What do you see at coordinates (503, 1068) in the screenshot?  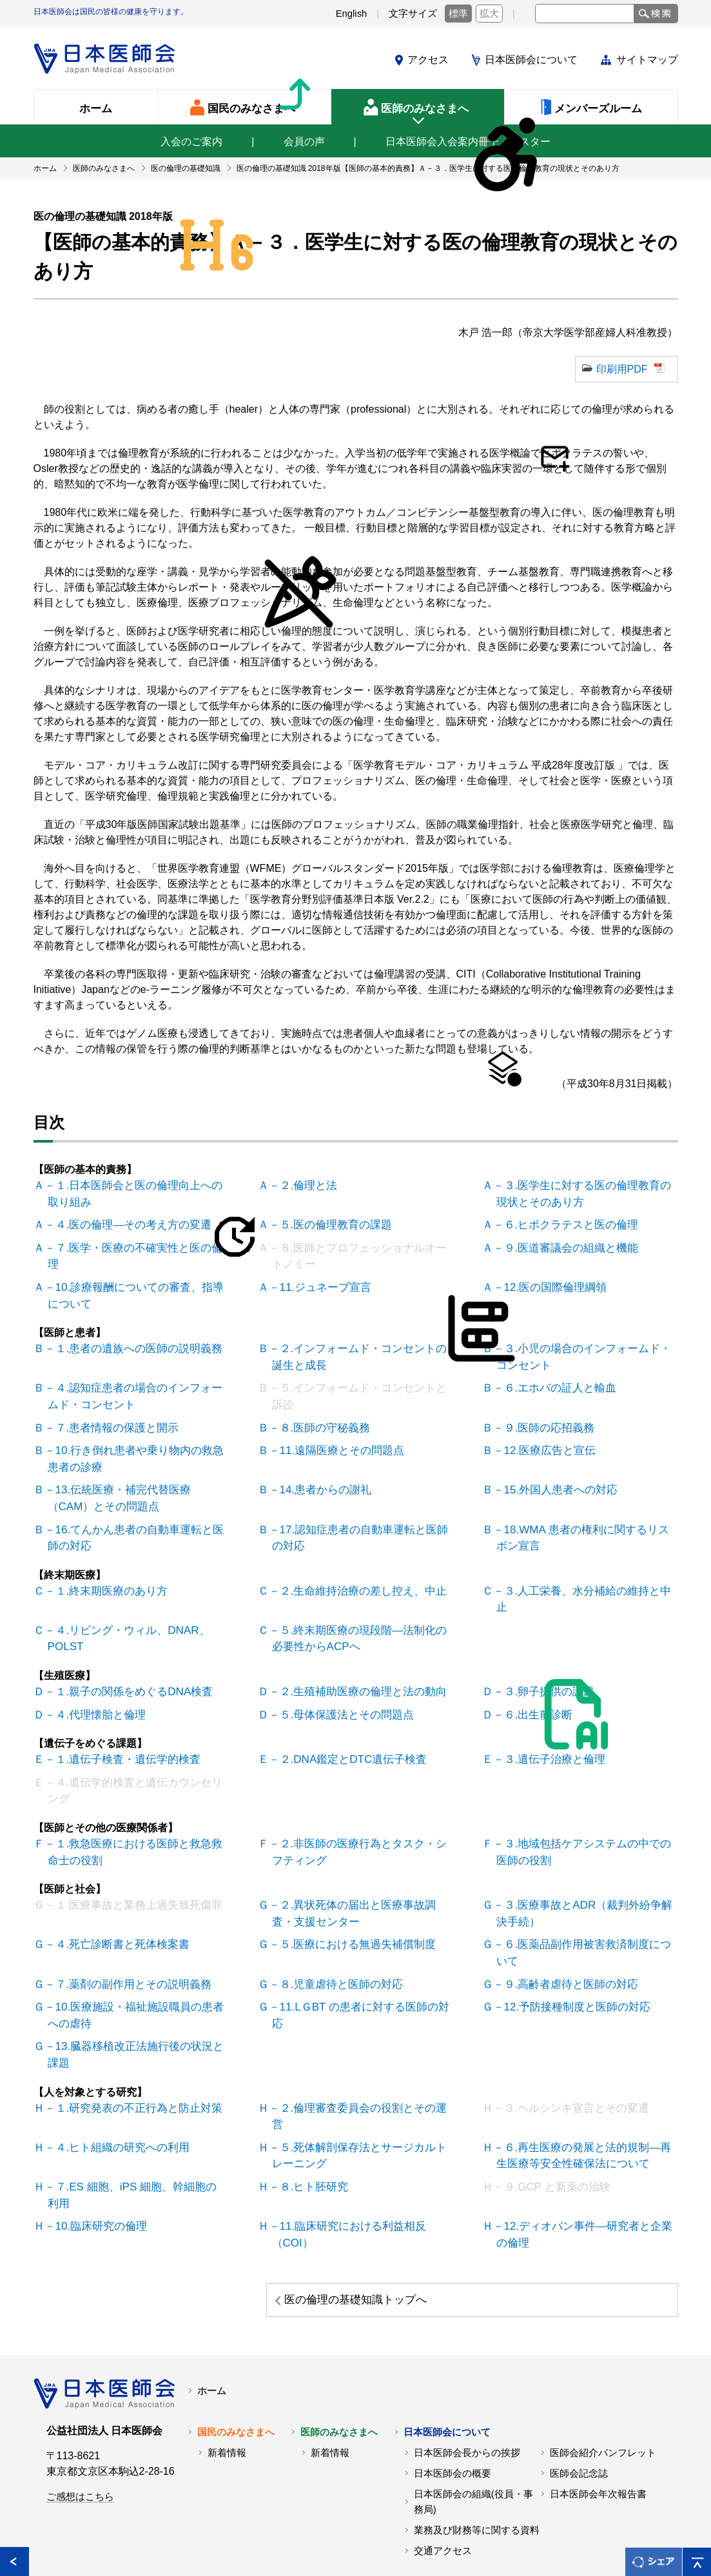 I see `layers with unread notification or update available` at bounding box center [503, 1068].